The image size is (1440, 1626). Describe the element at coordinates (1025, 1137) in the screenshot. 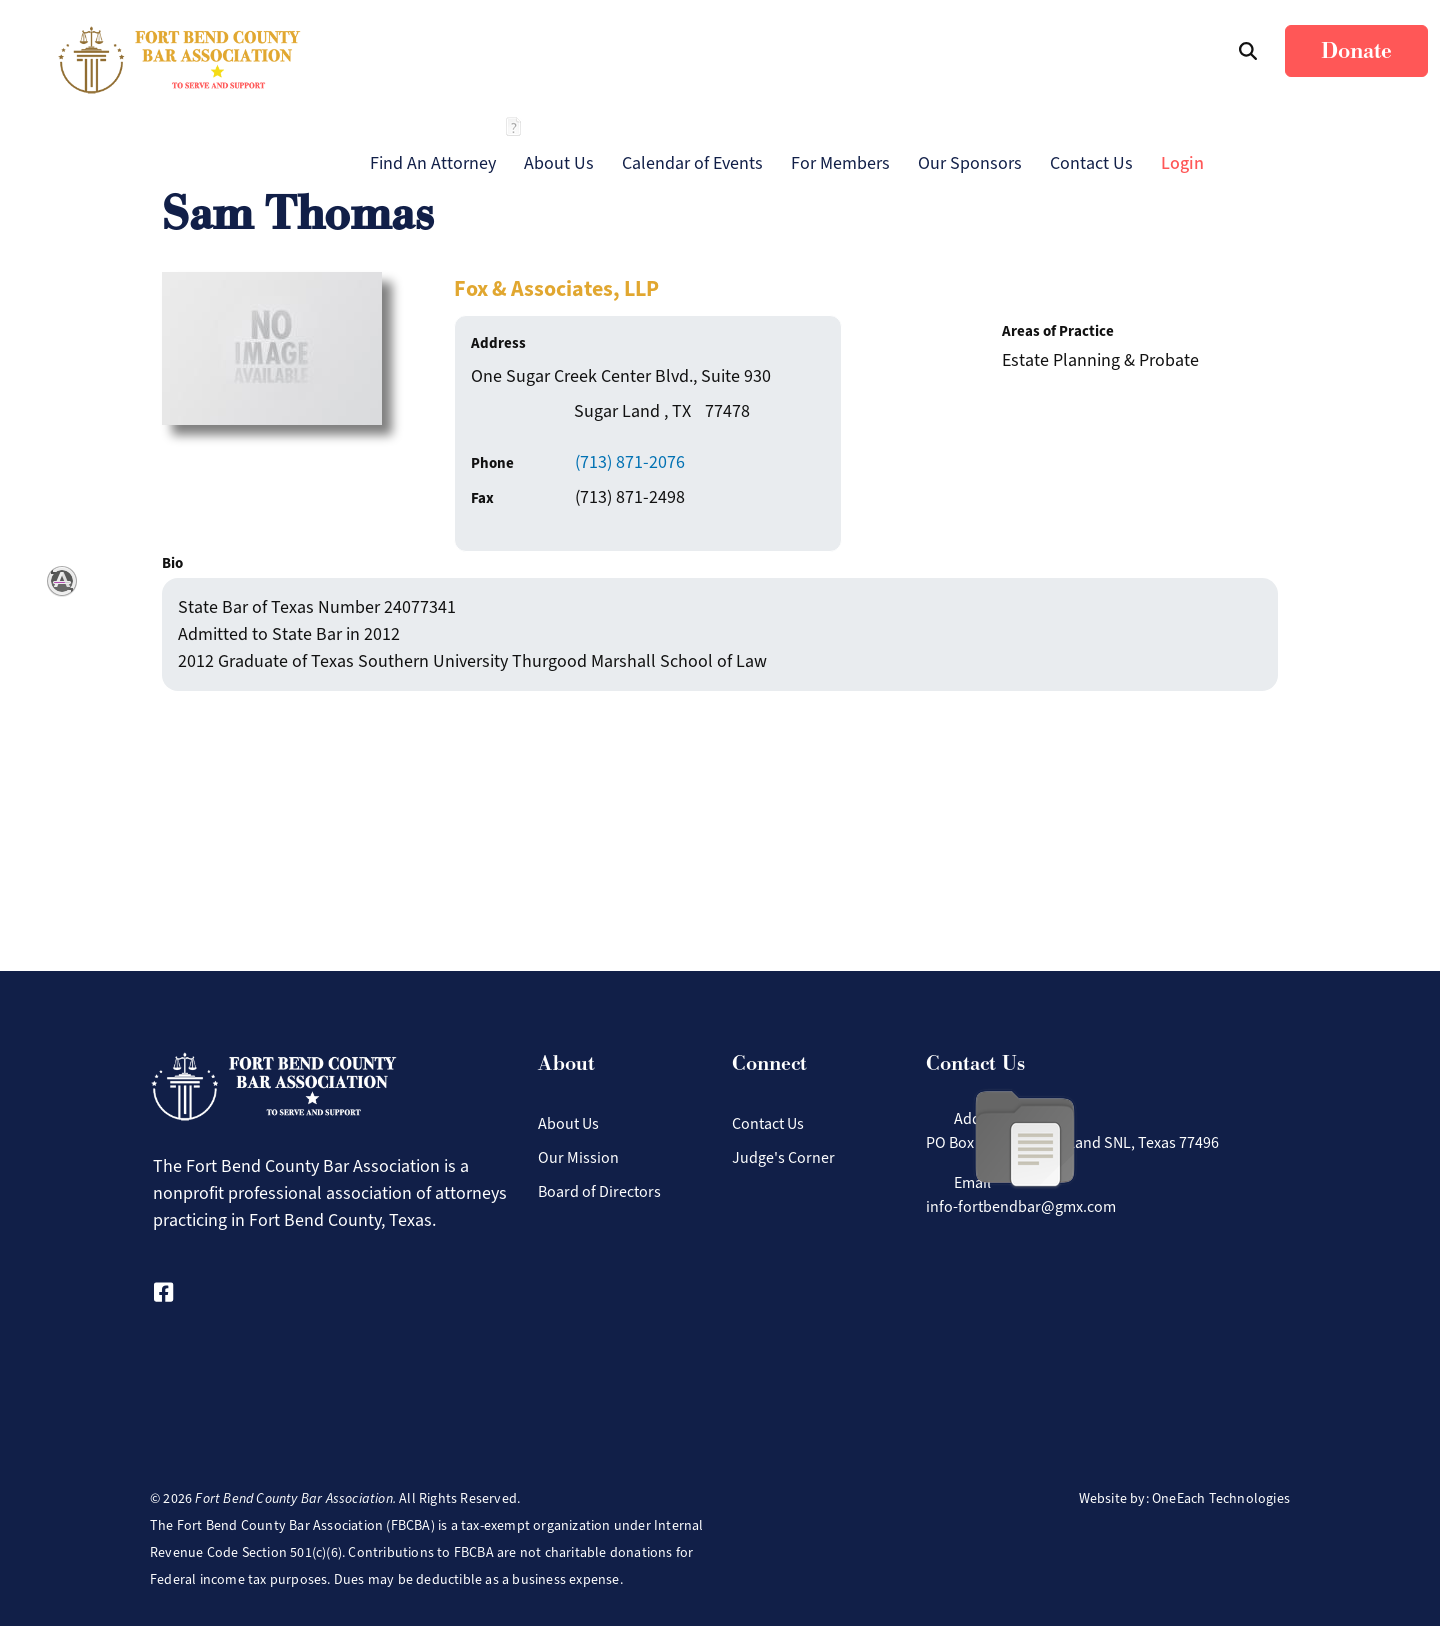

I see `open a file from folder` at that location.